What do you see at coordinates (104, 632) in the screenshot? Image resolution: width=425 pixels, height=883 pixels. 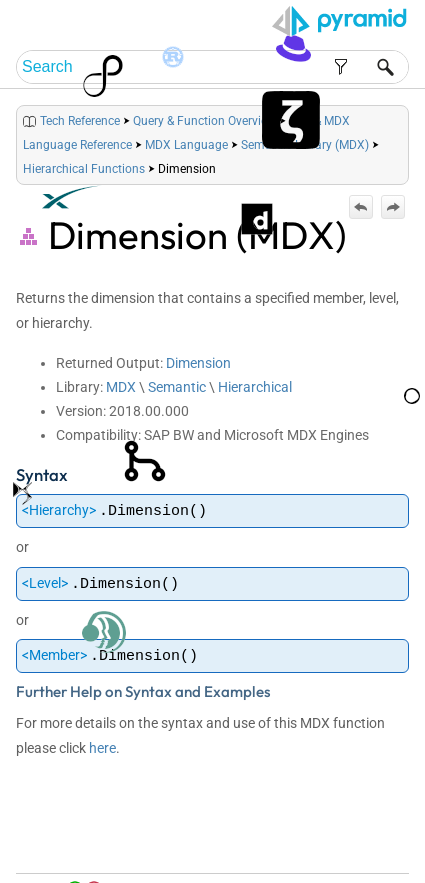 I see `open TeamSpeak voice chat application` at bounding box center [104, 632].